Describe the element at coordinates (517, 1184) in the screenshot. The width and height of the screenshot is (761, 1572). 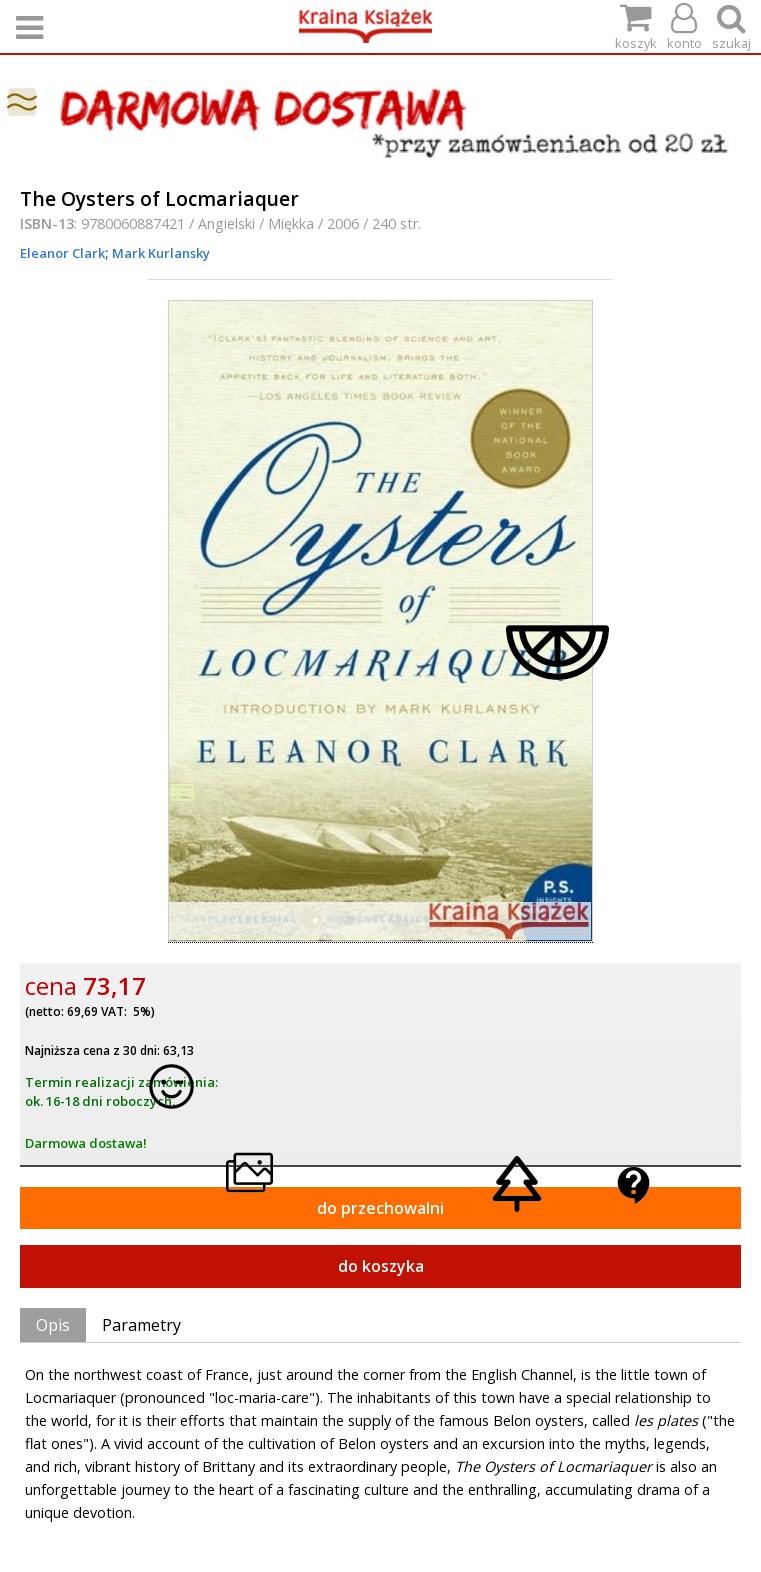
I see `indicates parks or nature areas on a map` at that location.